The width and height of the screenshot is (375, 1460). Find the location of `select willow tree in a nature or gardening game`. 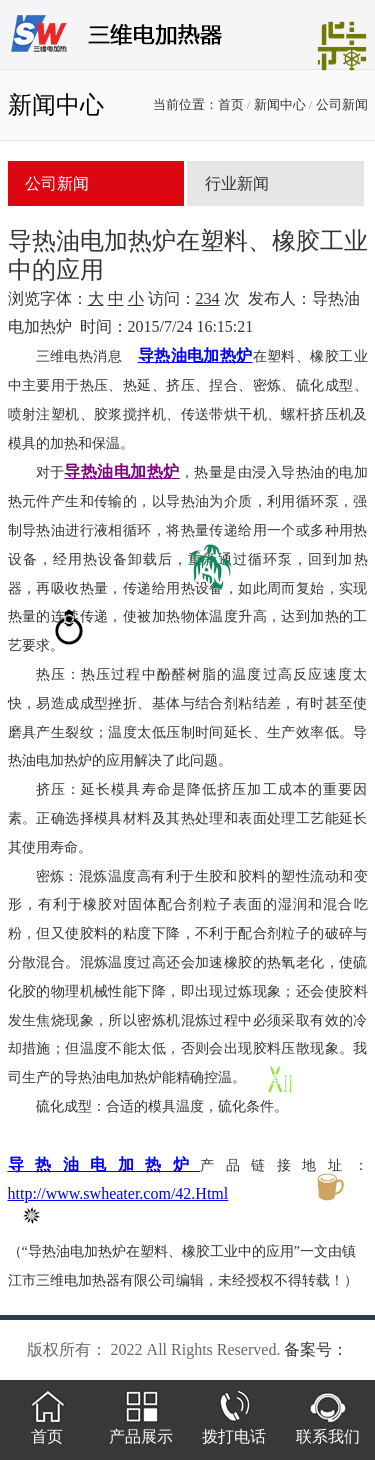

select willow tree in a nature or gardening game is located at coordinates (209, 566).